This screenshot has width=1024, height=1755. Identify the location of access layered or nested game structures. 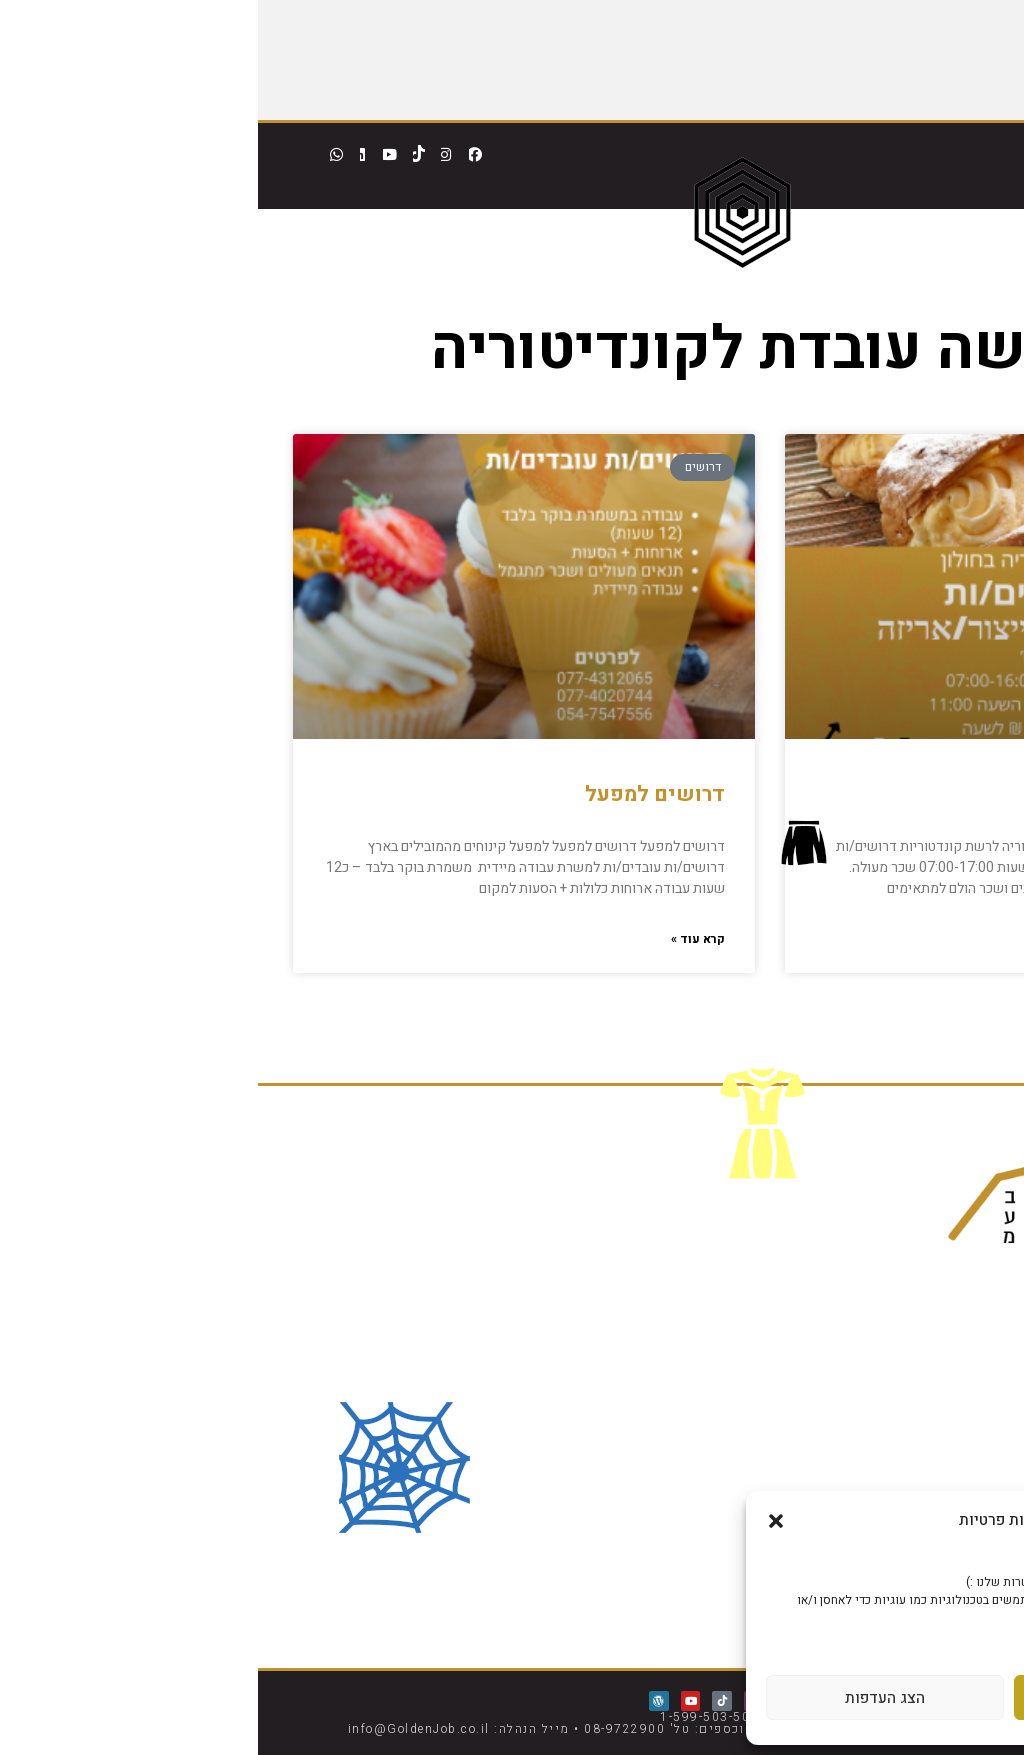
(742, 212).